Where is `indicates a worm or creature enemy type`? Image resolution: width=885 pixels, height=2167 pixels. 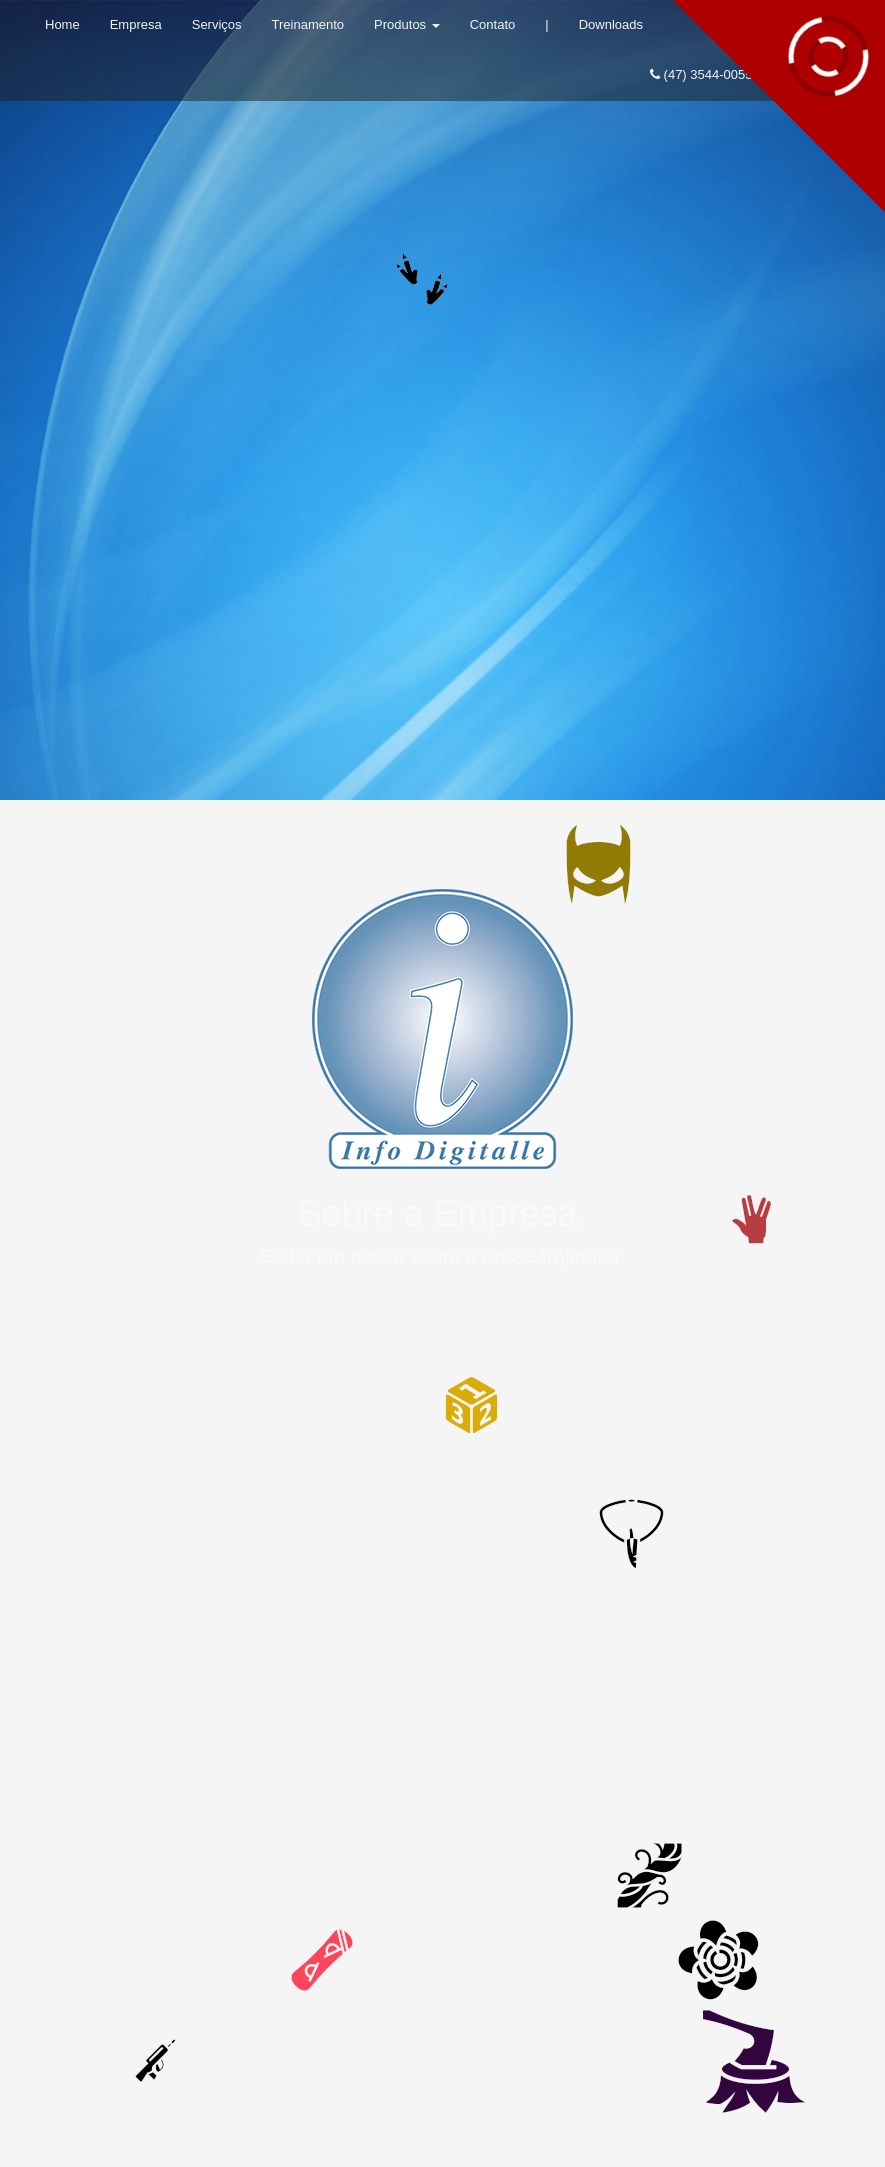 indicates a worm or creature enemy type is located at coordinates (718, 1959).